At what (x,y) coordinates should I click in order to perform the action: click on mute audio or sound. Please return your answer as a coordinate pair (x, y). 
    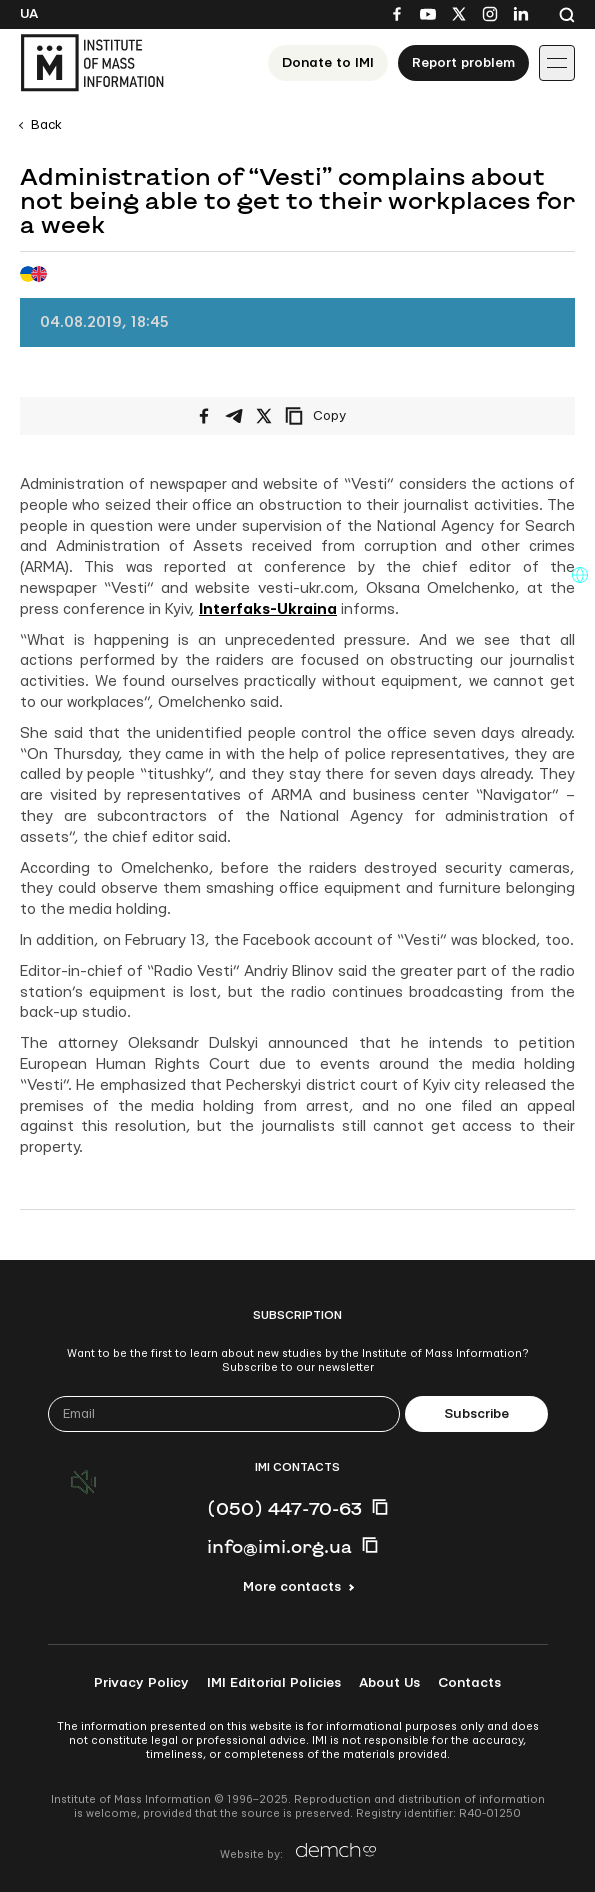
    Looking at the image, I should click on (83, 1482).